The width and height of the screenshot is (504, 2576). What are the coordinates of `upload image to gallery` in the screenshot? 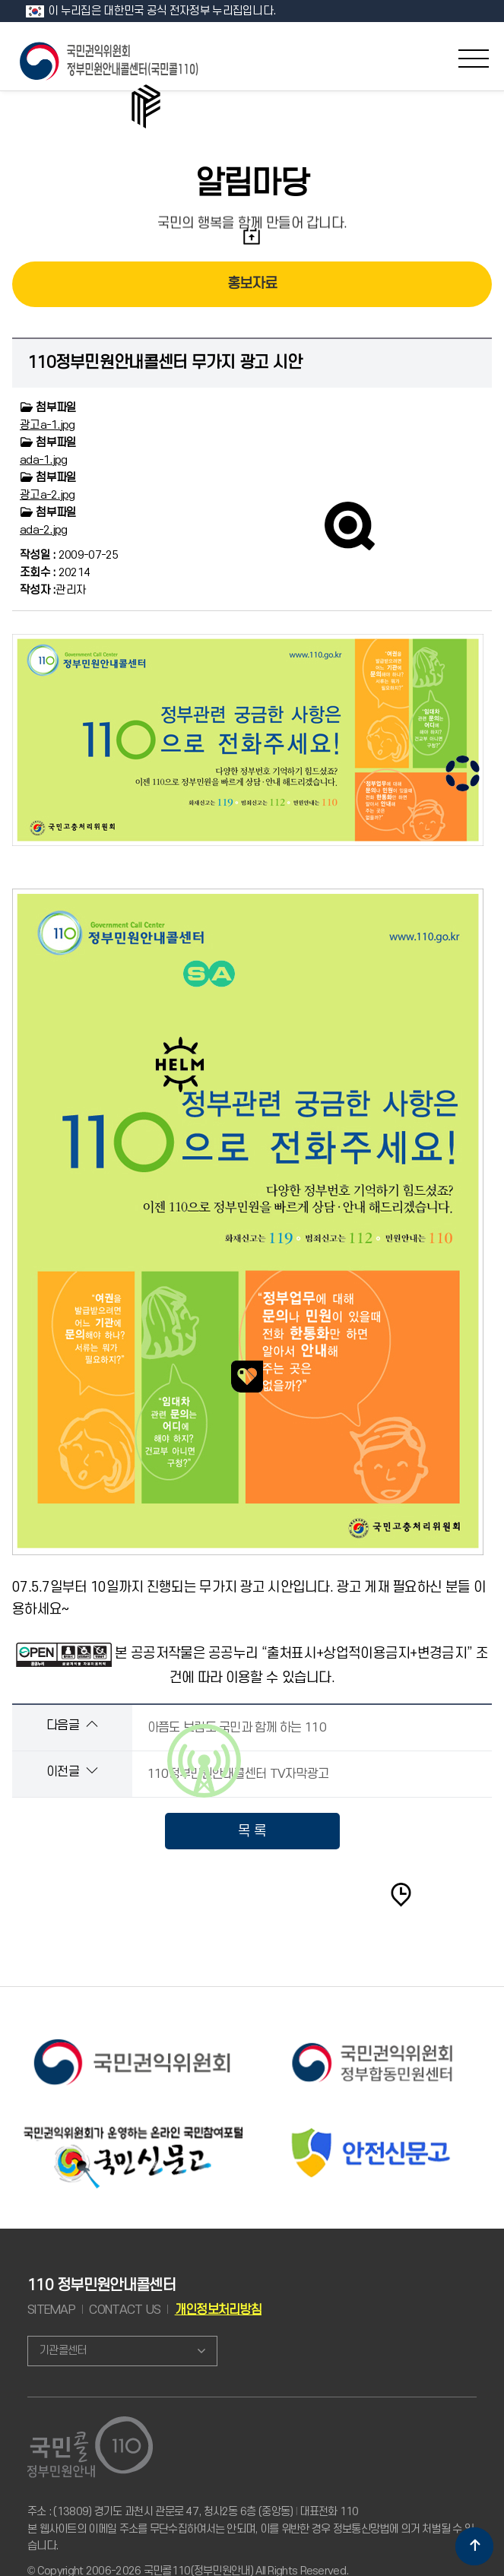 It's located at (252, 237).